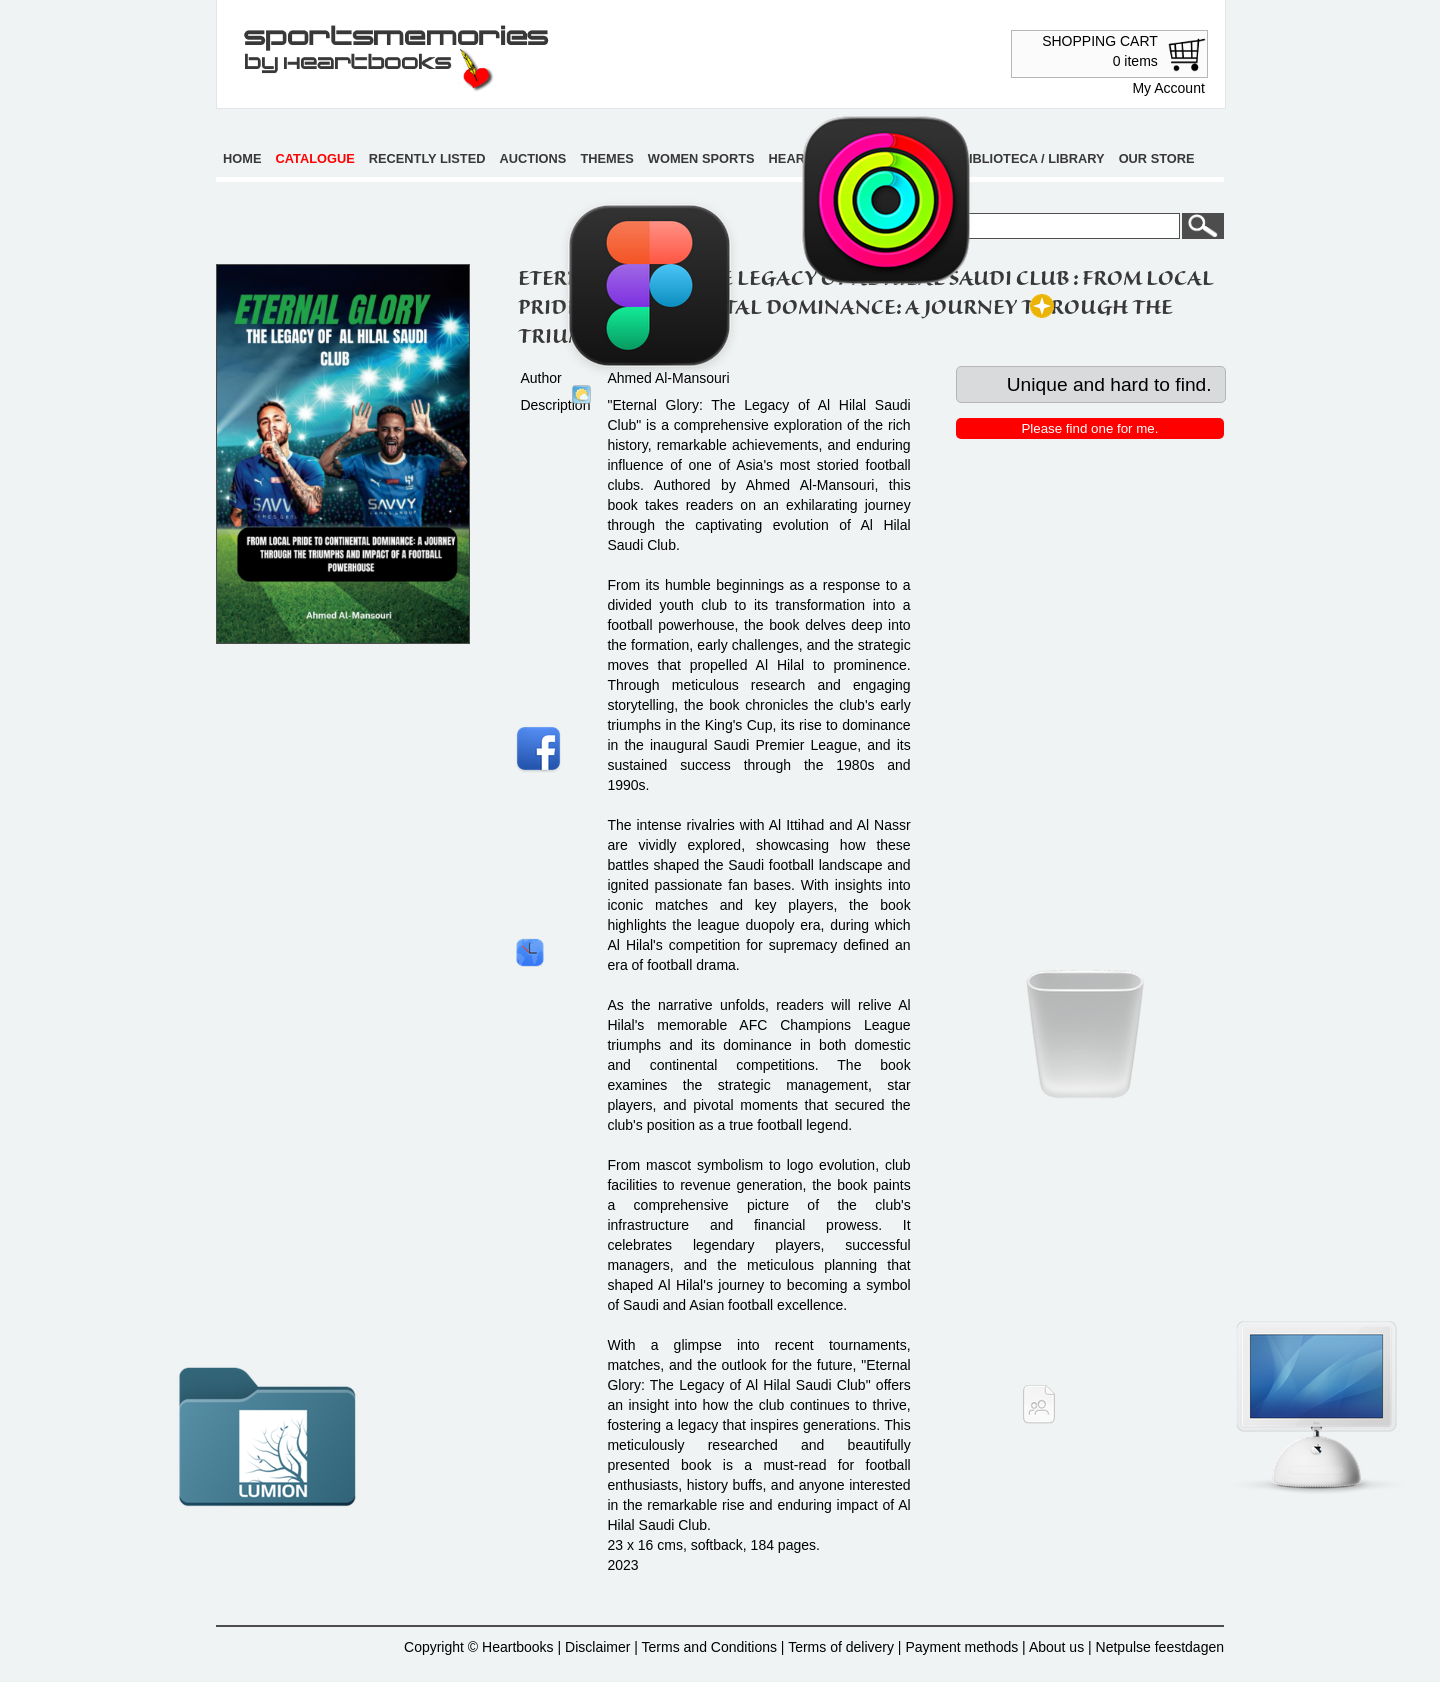 This screenshot has width=1440, height=1682. I want to click on open the weather app, so click(581, 394).